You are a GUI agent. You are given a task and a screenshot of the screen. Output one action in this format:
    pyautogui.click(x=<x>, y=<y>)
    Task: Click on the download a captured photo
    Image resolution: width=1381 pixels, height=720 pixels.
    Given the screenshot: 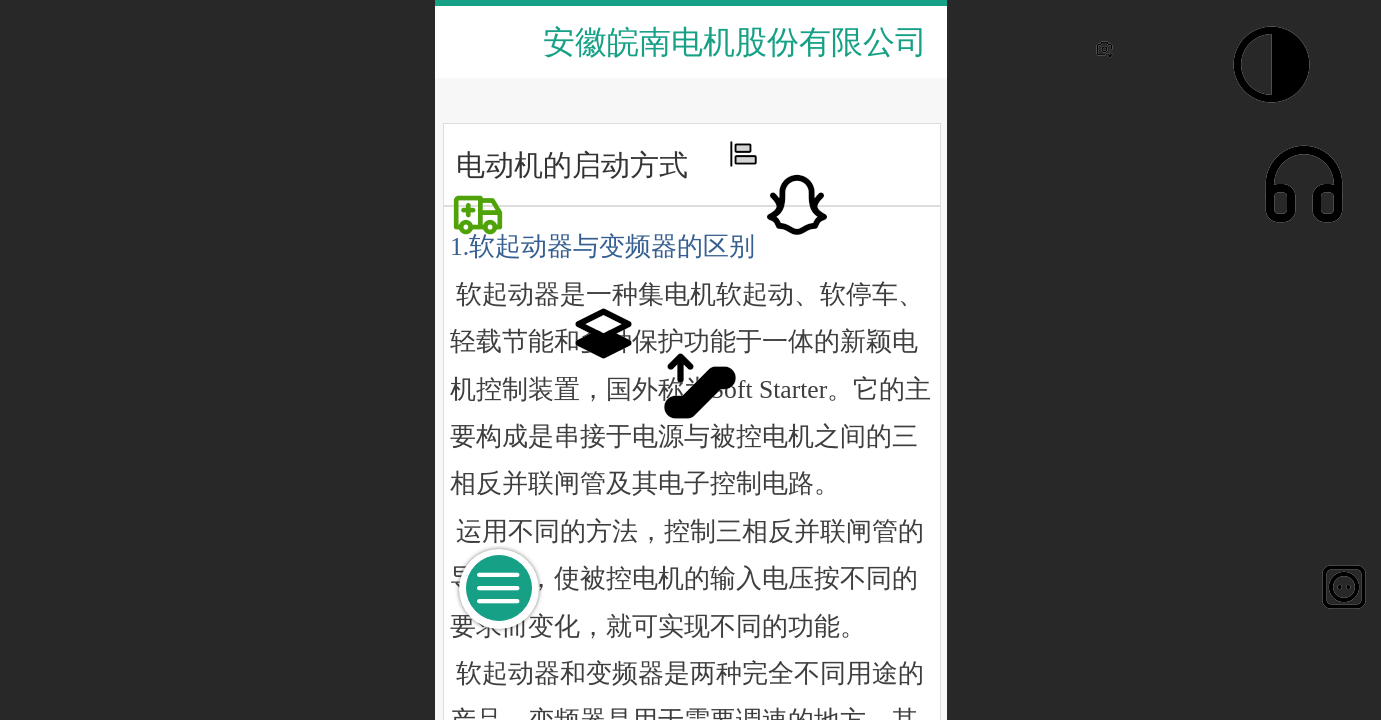 What is the action you would take?
    pyautogui.click(x=1104, y=48)
    